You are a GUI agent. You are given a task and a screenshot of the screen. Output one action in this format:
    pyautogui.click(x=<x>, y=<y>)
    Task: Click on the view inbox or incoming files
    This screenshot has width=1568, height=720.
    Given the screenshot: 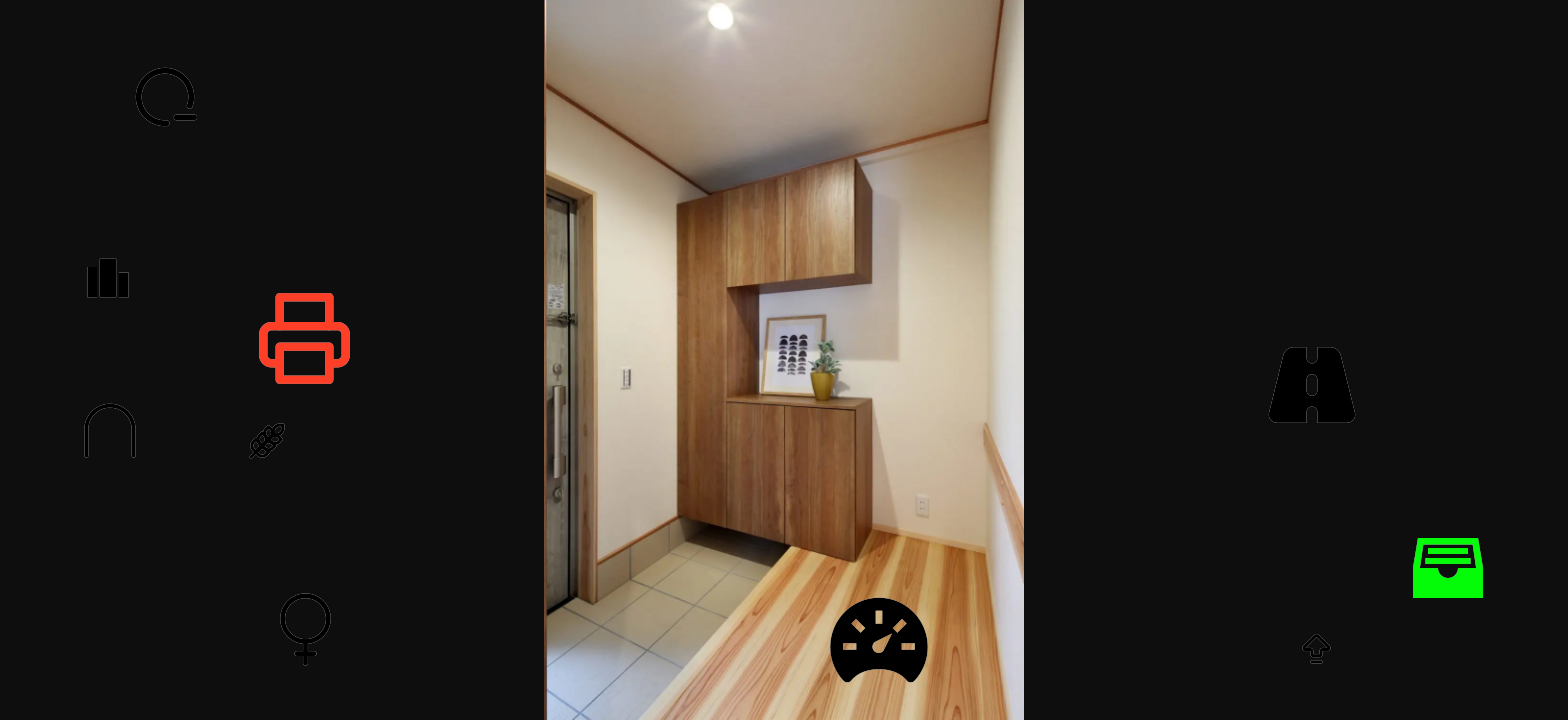 What is the action you would take?
    pyautogui.click(x=1448, y=568)
    